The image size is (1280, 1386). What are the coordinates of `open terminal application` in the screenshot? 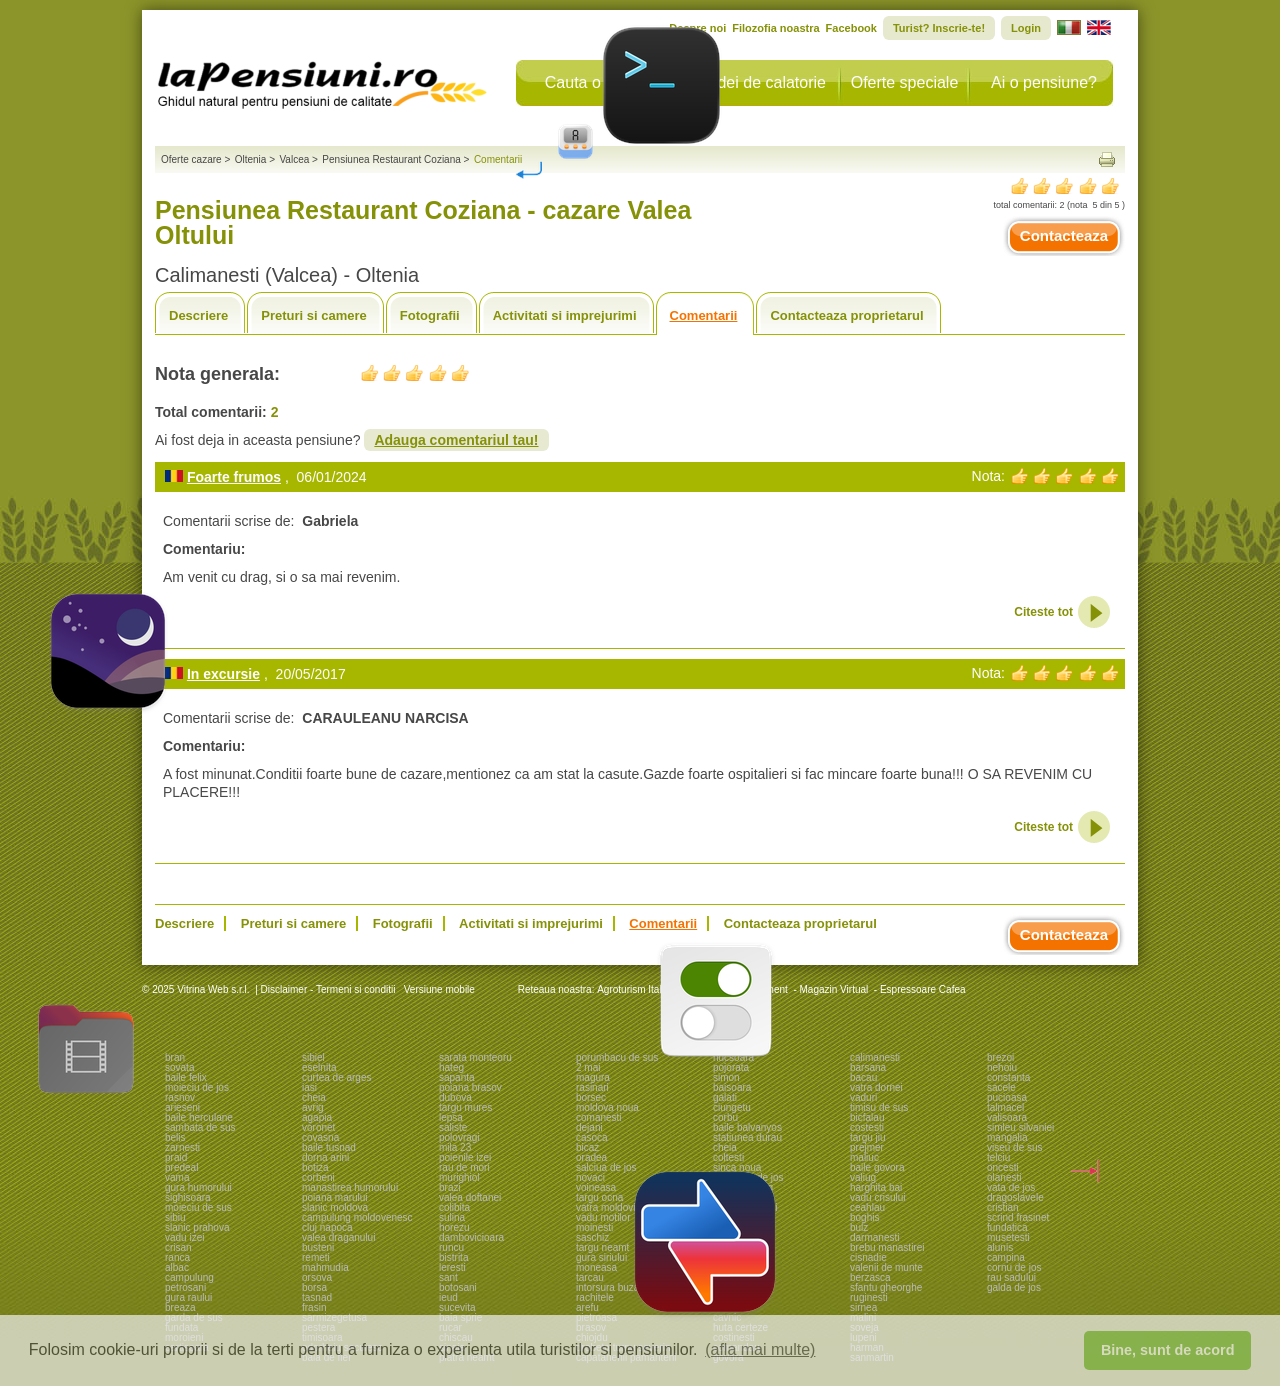 It's located at (661, 85).